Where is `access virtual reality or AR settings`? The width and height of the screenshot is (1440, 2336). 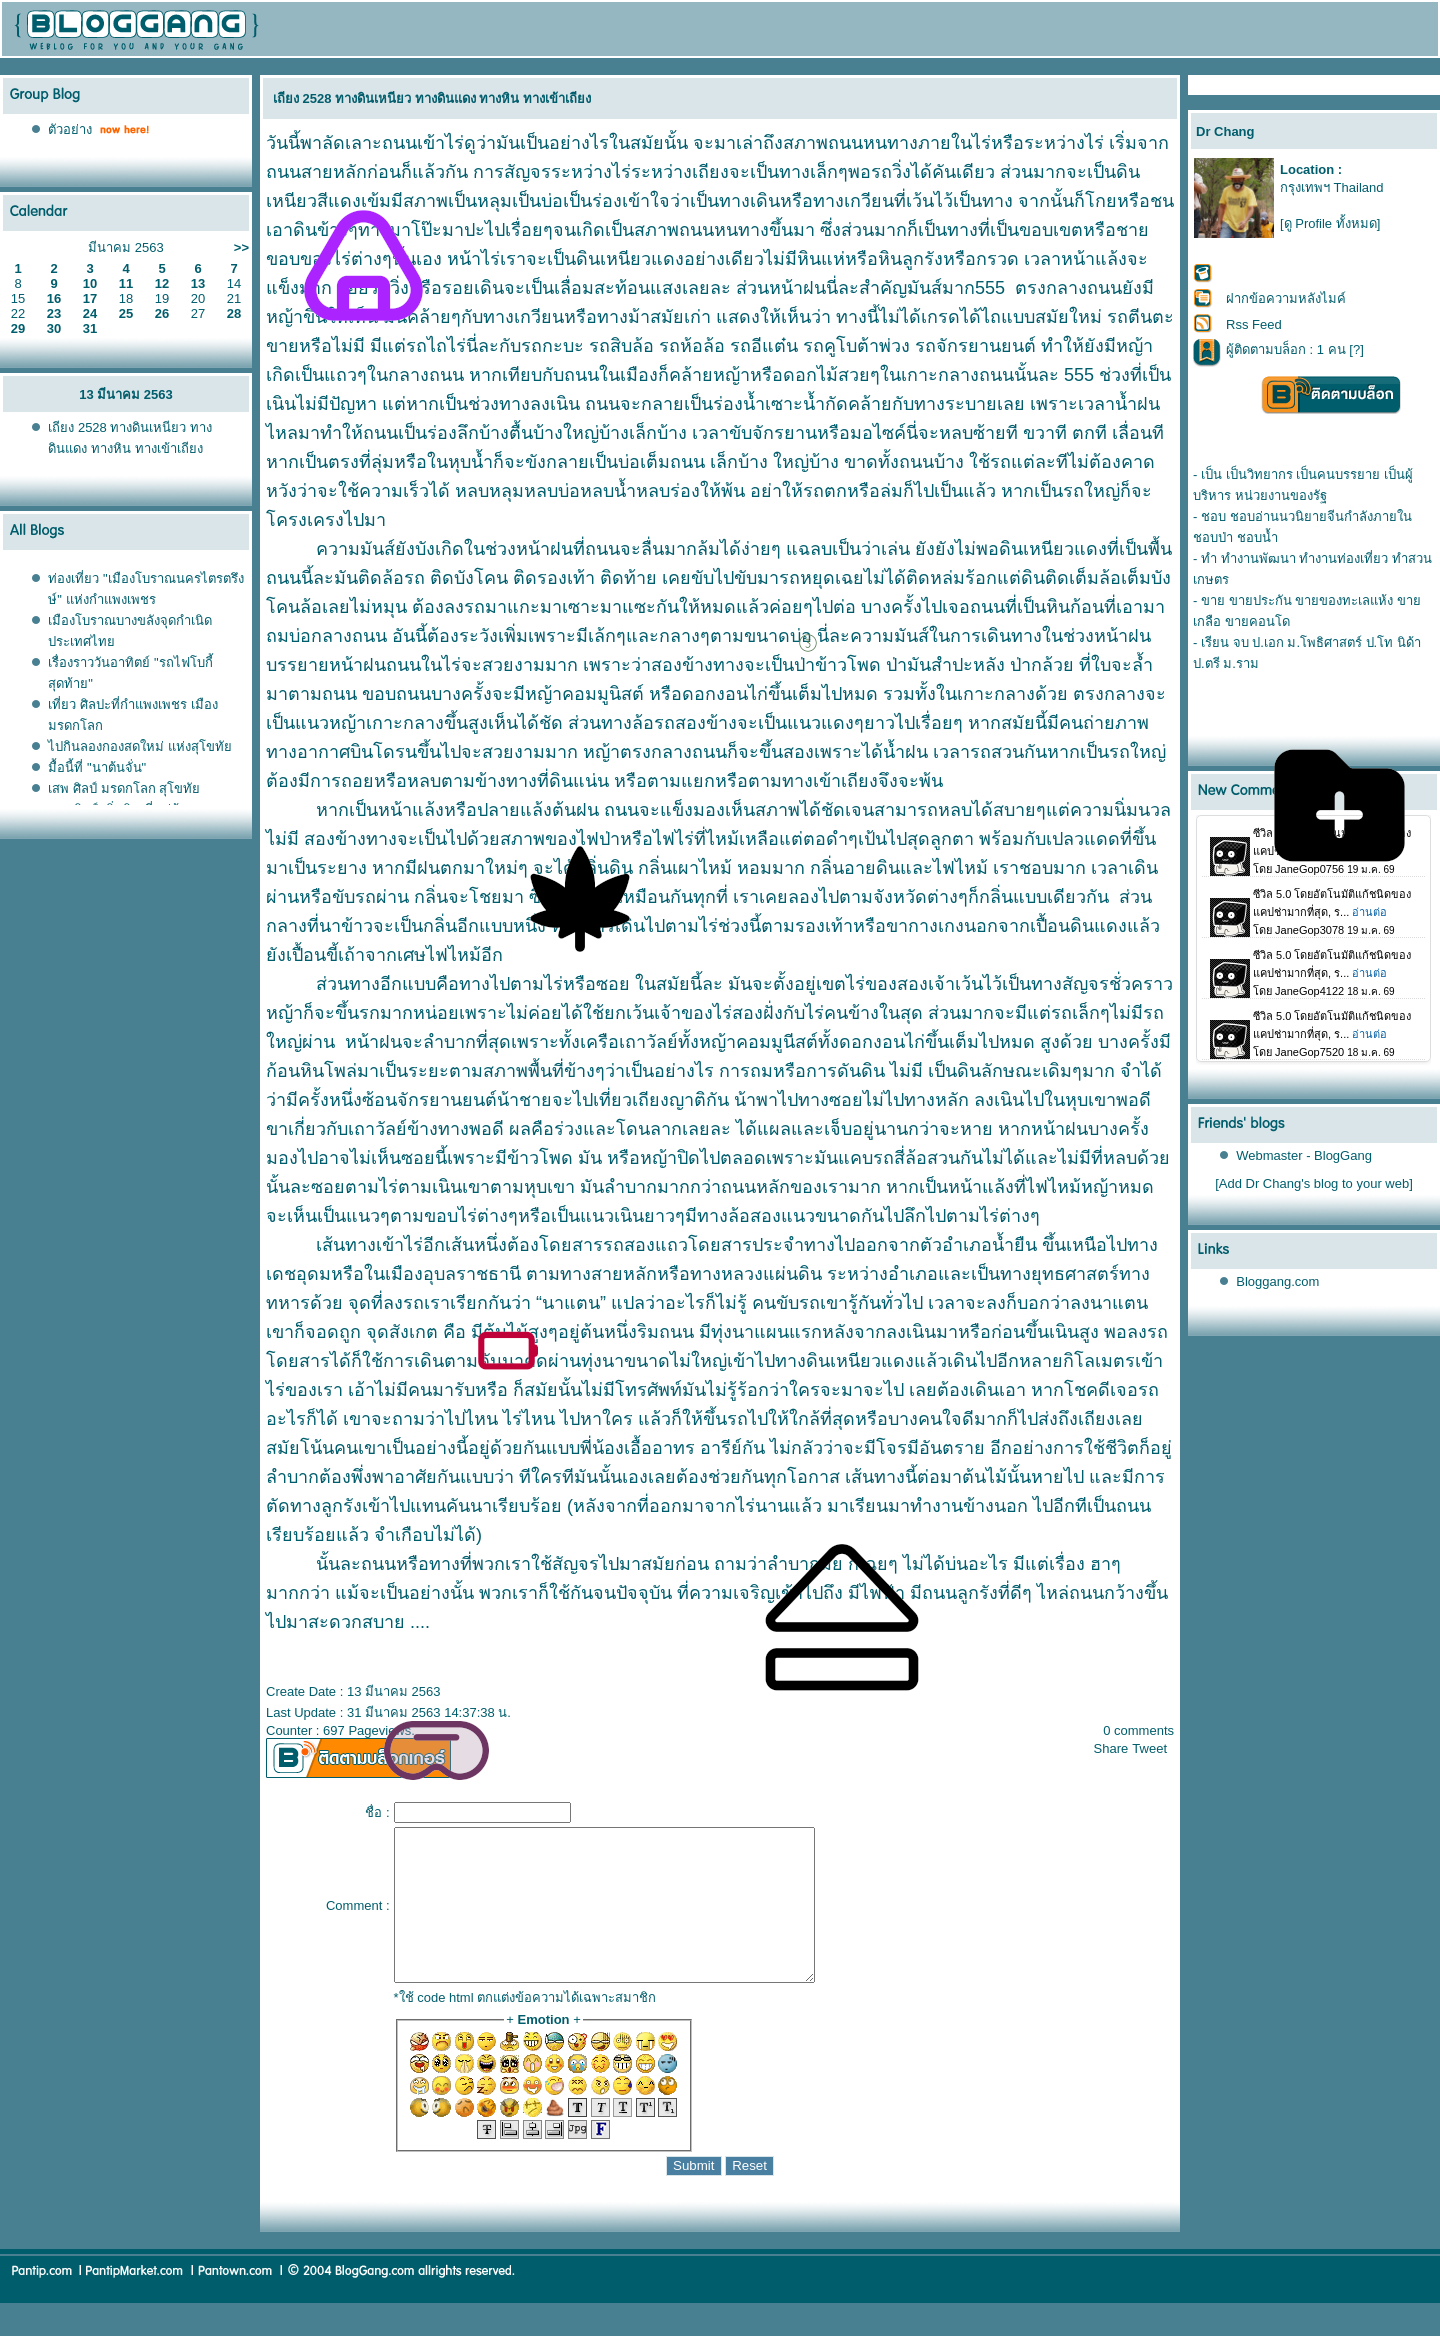 access virtual reality or AR settings is located at coordinates (436, 1750).